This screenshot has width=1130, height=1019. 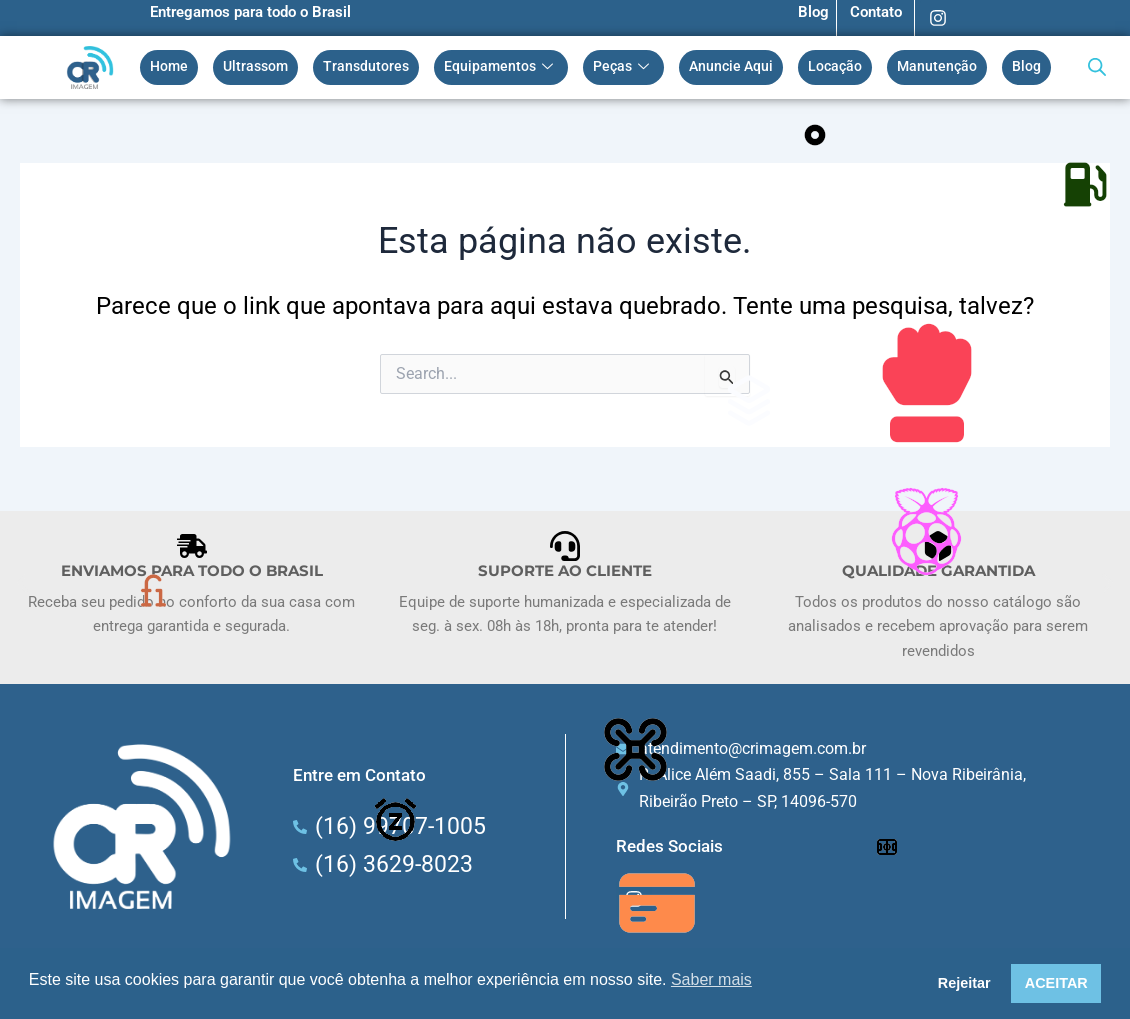 I want to click on access payment methods, so click(x=657, y=903).